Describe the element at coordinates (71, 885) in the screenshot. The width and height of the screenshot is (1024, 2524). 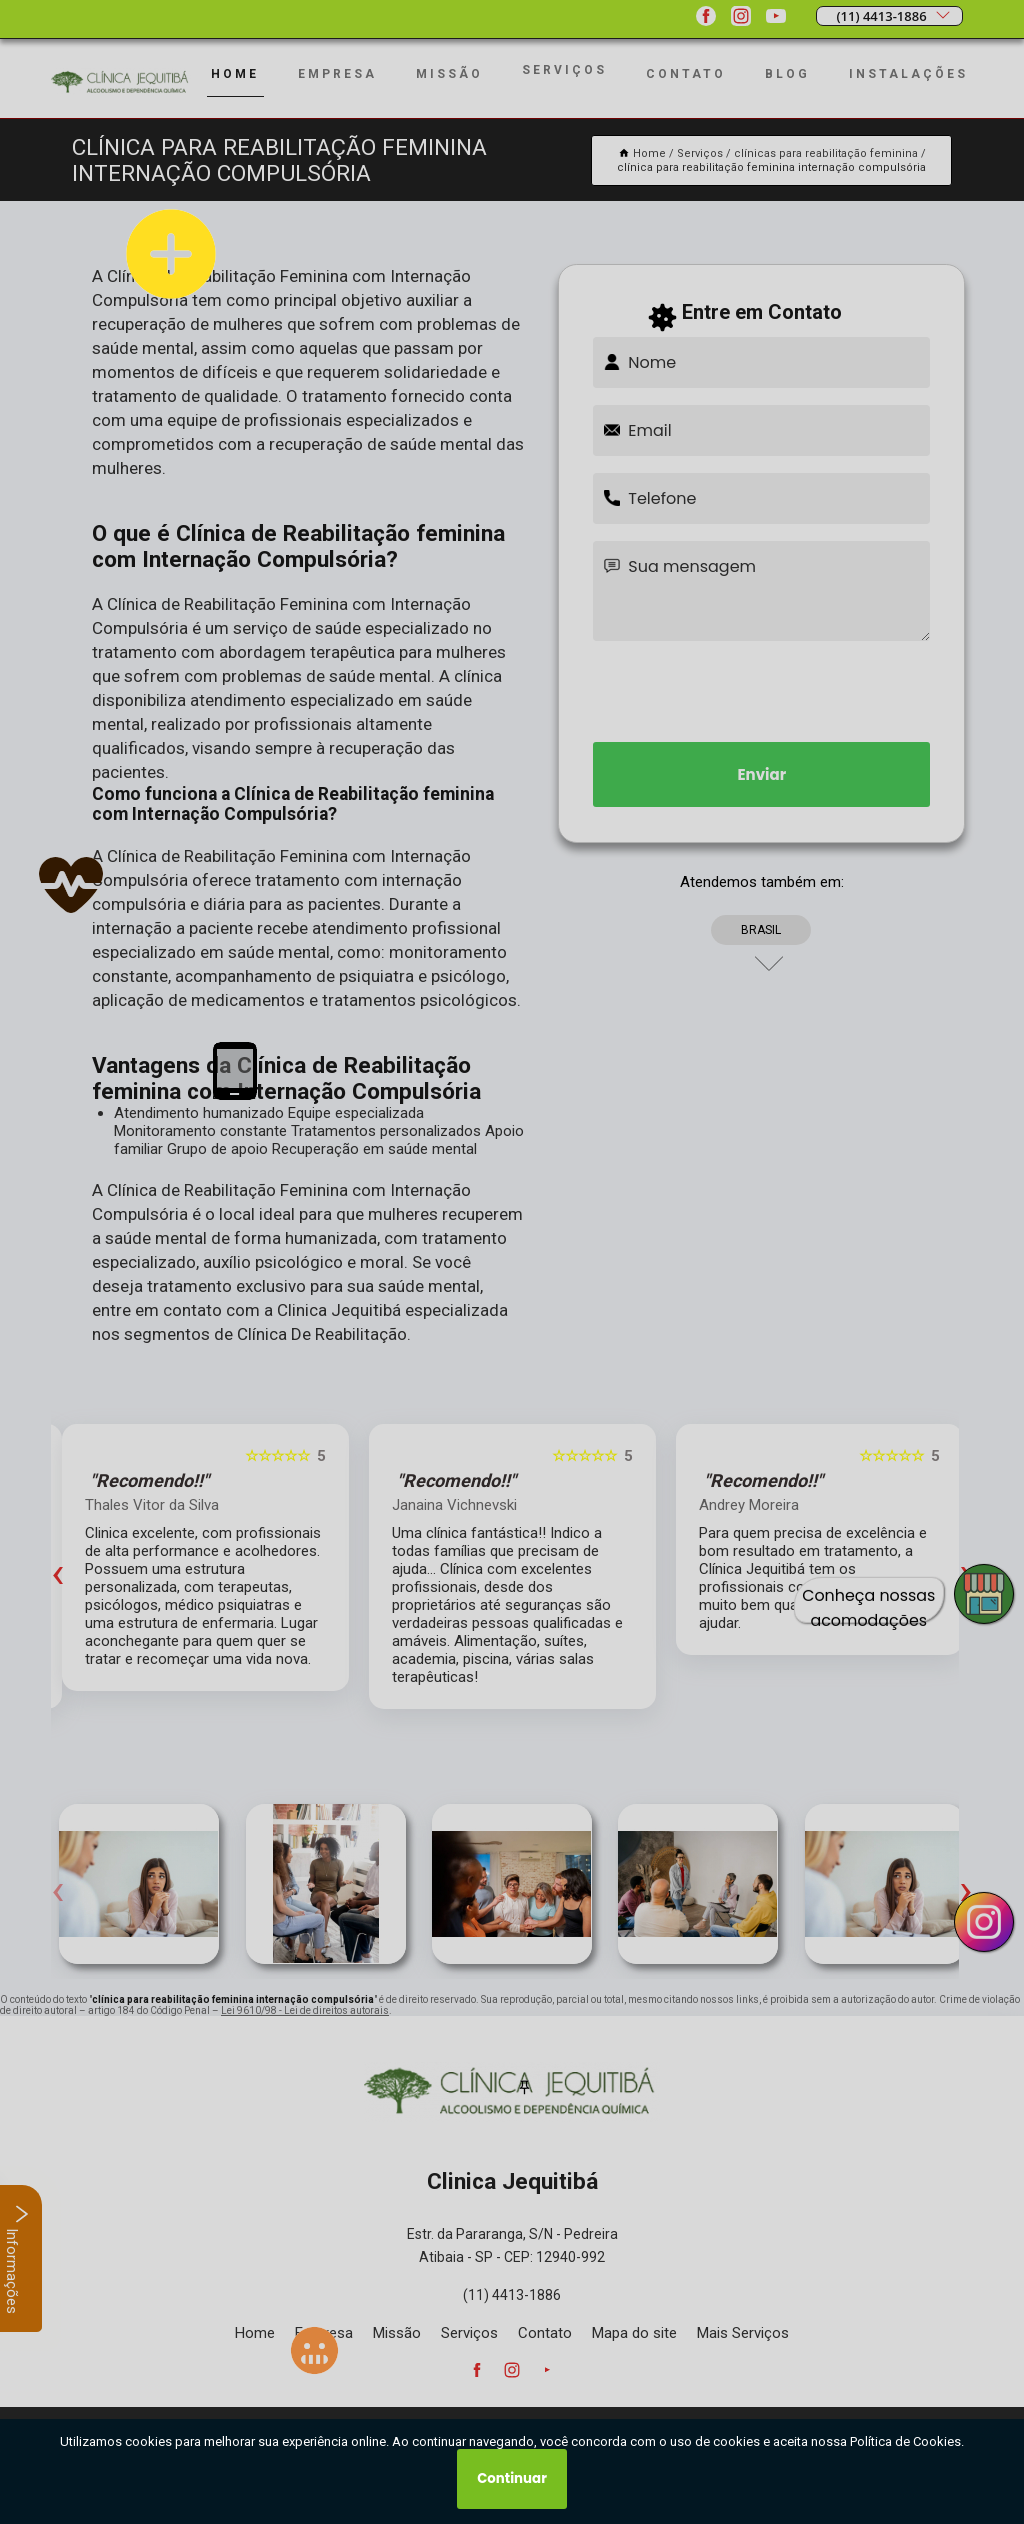
I see `view health or fitness tracking data` at that location.